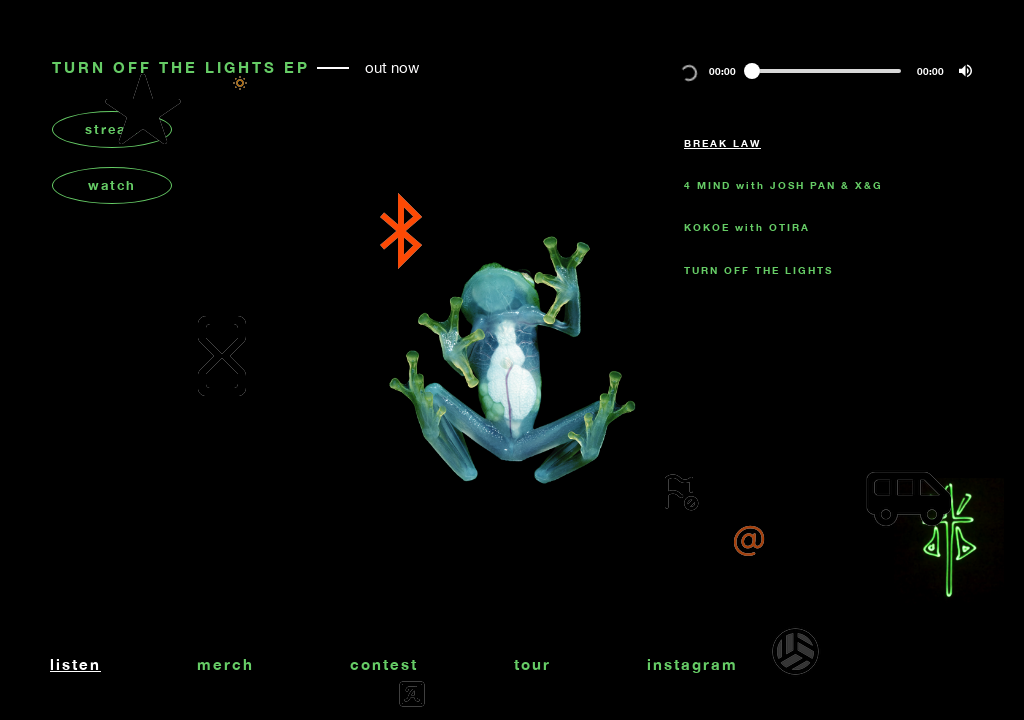  Describe the element at coordinates (795, 651) in the screenshot. I see `access volleyball or sports-related content` at that location.